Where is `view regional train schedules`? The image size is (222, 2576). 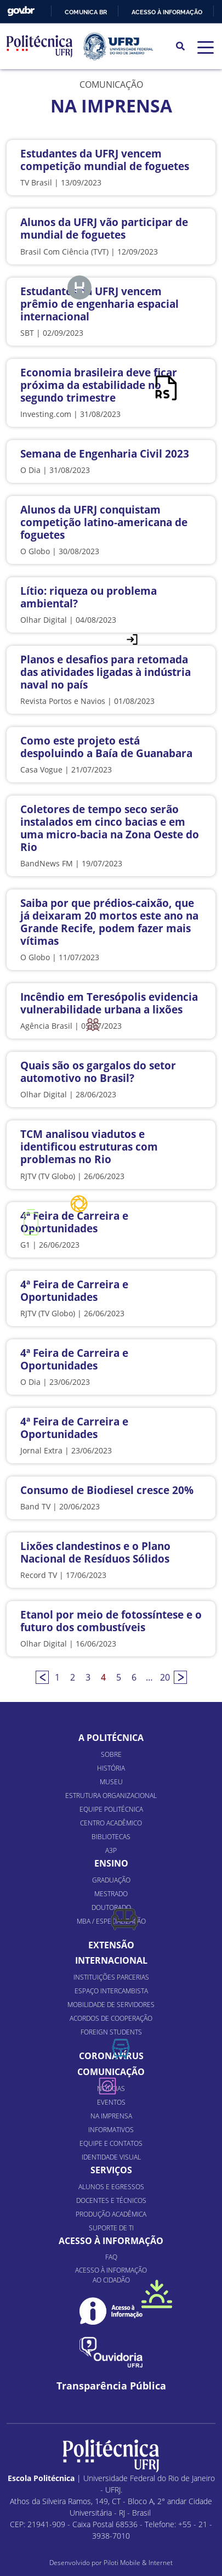
view regional train schedules is located at coordinates (121, 2048).